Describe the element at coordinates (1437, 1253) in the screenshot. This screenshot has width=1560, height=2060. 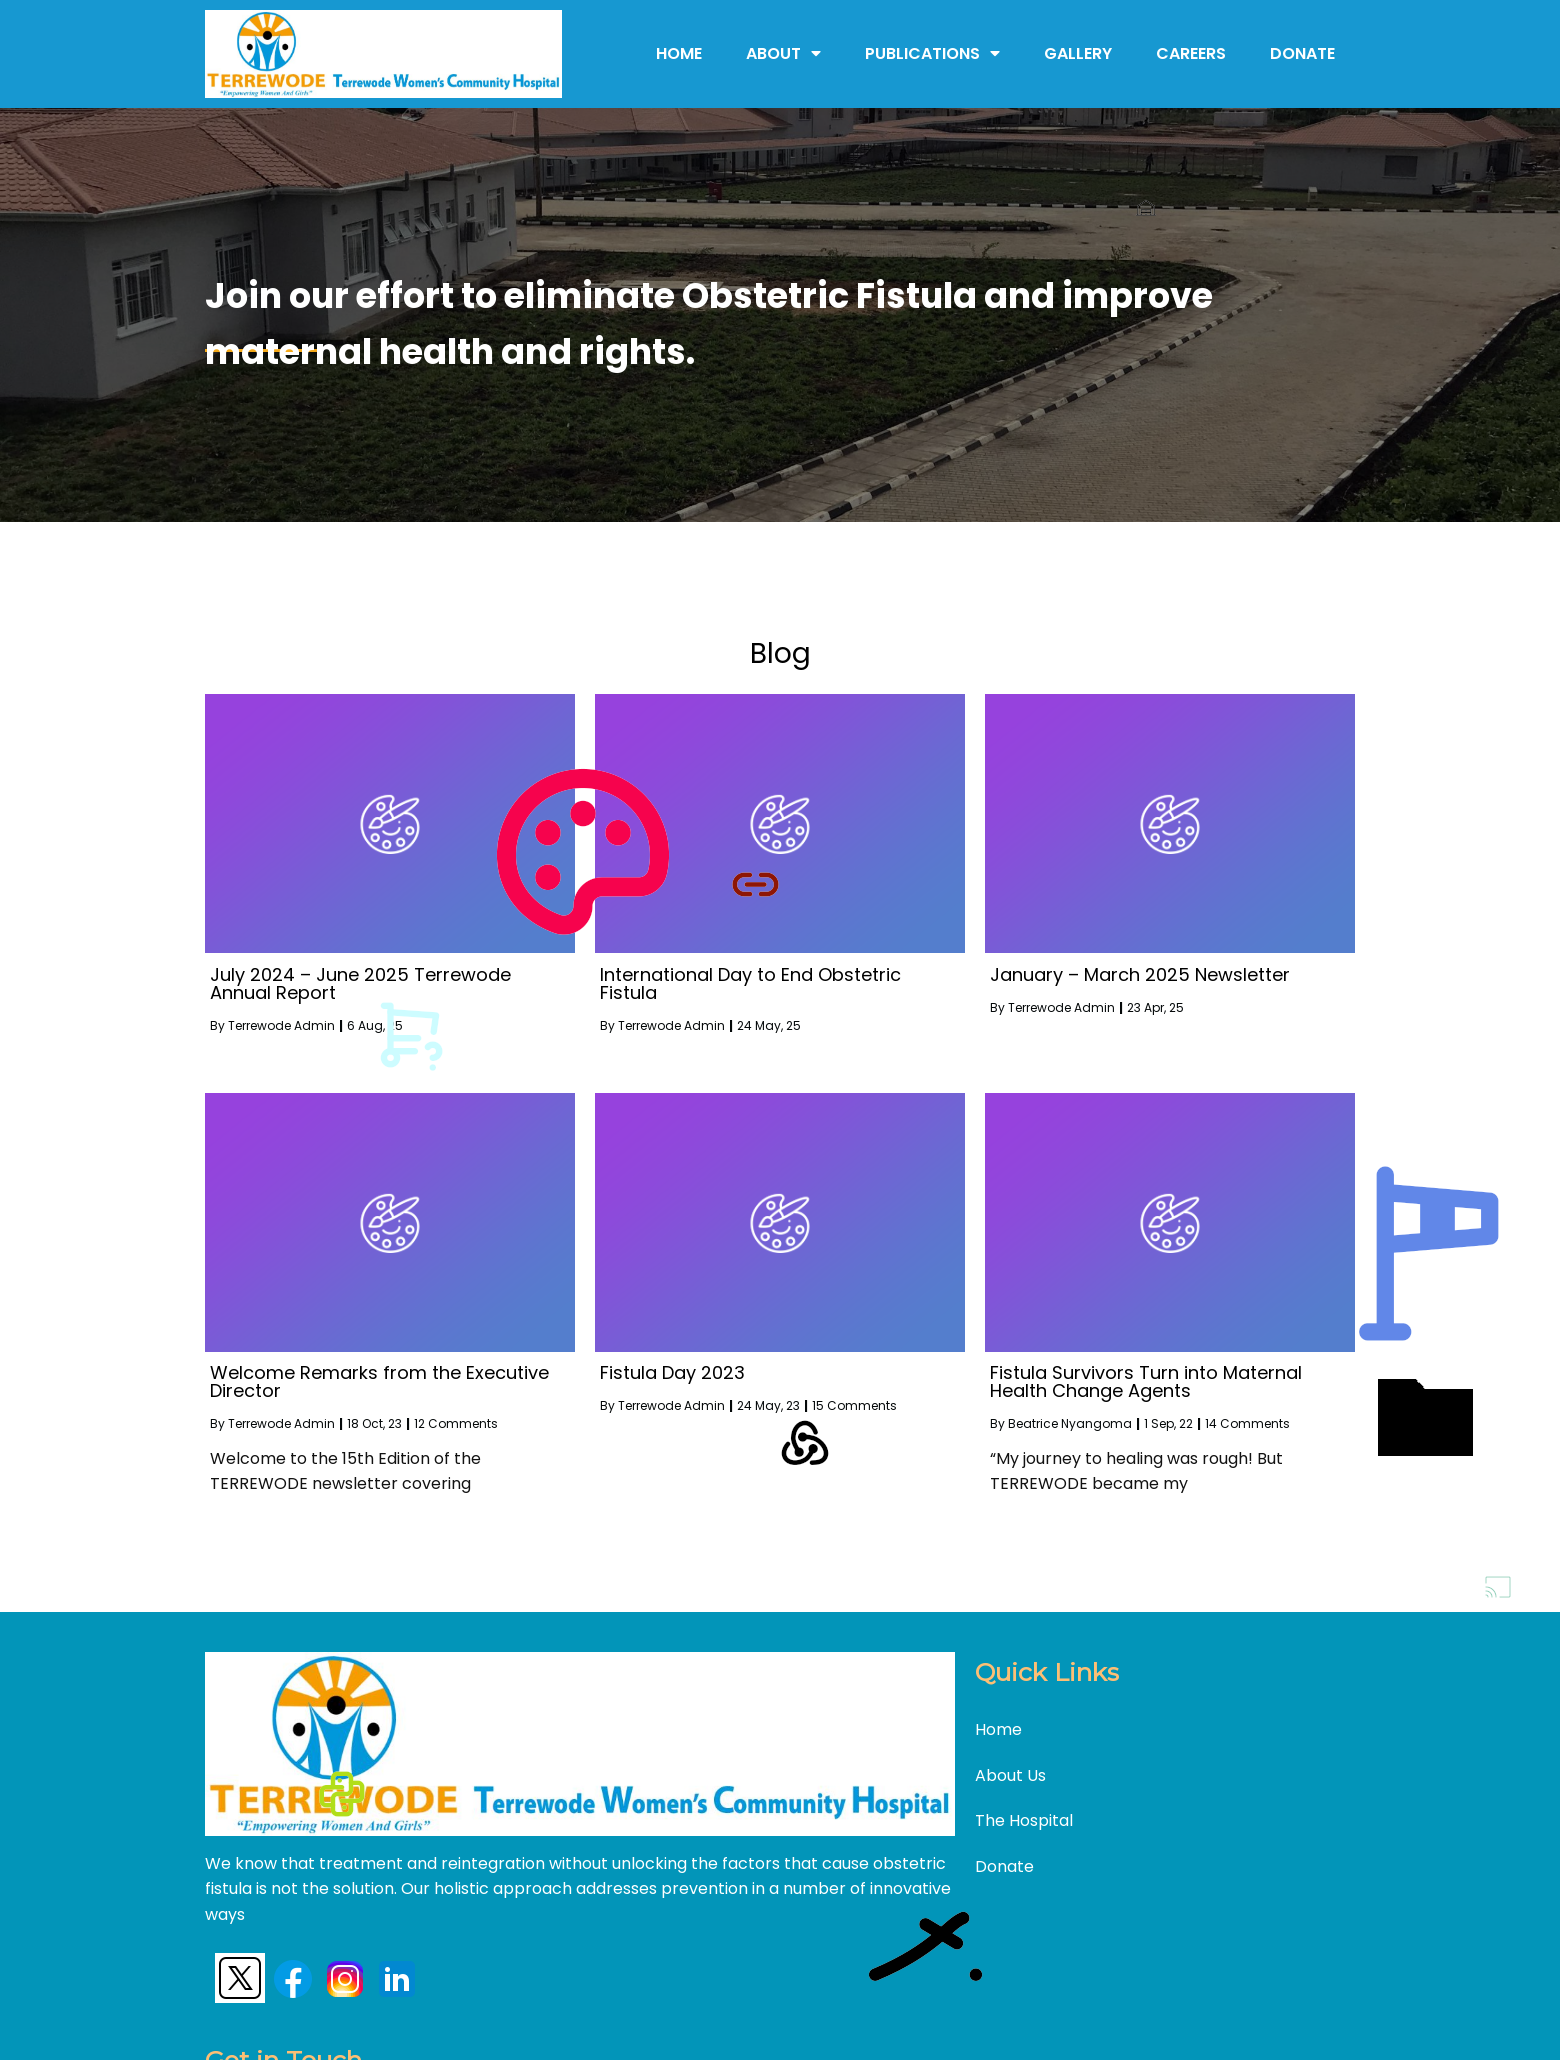
I see `view current wind conditions` at that location.